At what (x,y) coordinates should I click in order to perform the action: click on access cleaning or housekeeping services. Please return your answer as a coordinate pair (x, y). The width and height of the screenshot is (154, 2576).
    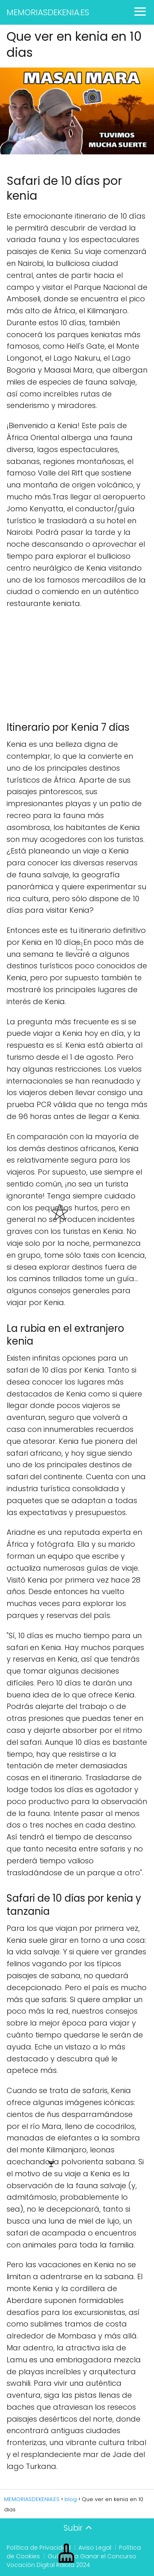
    Looking at the image, I should click on (66, 2553).